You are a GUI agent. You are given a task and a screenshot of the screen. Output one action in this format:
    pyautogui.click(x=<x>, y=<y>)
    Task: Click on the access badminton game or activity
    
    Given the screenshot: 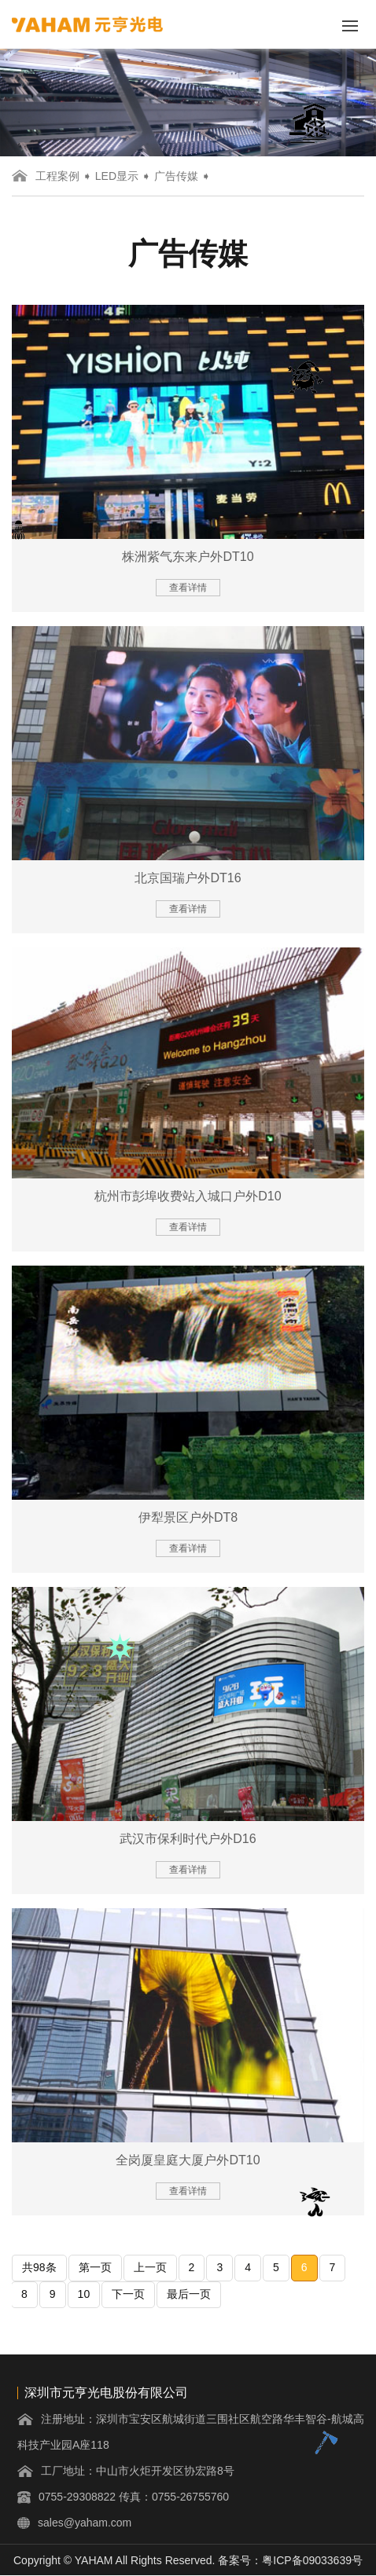 What is the action you would take?
    pyautogui.click(x=18, y=529)
    